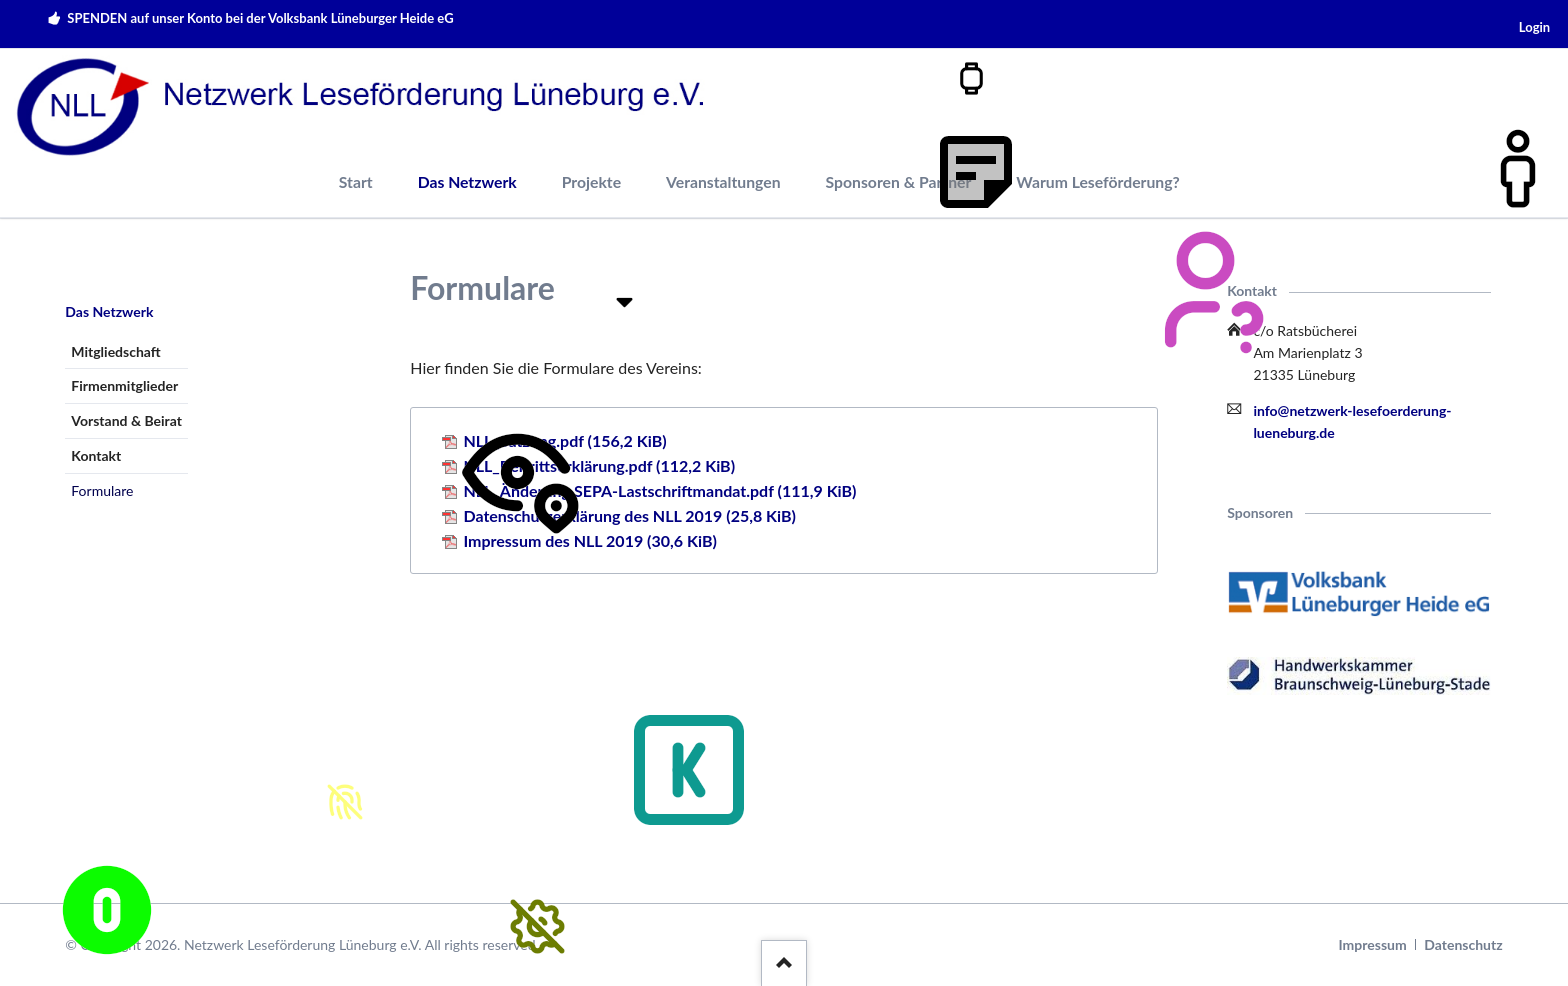 The image size is (1568, 986). I want to click on create a new sticky note, so click(976, 172).